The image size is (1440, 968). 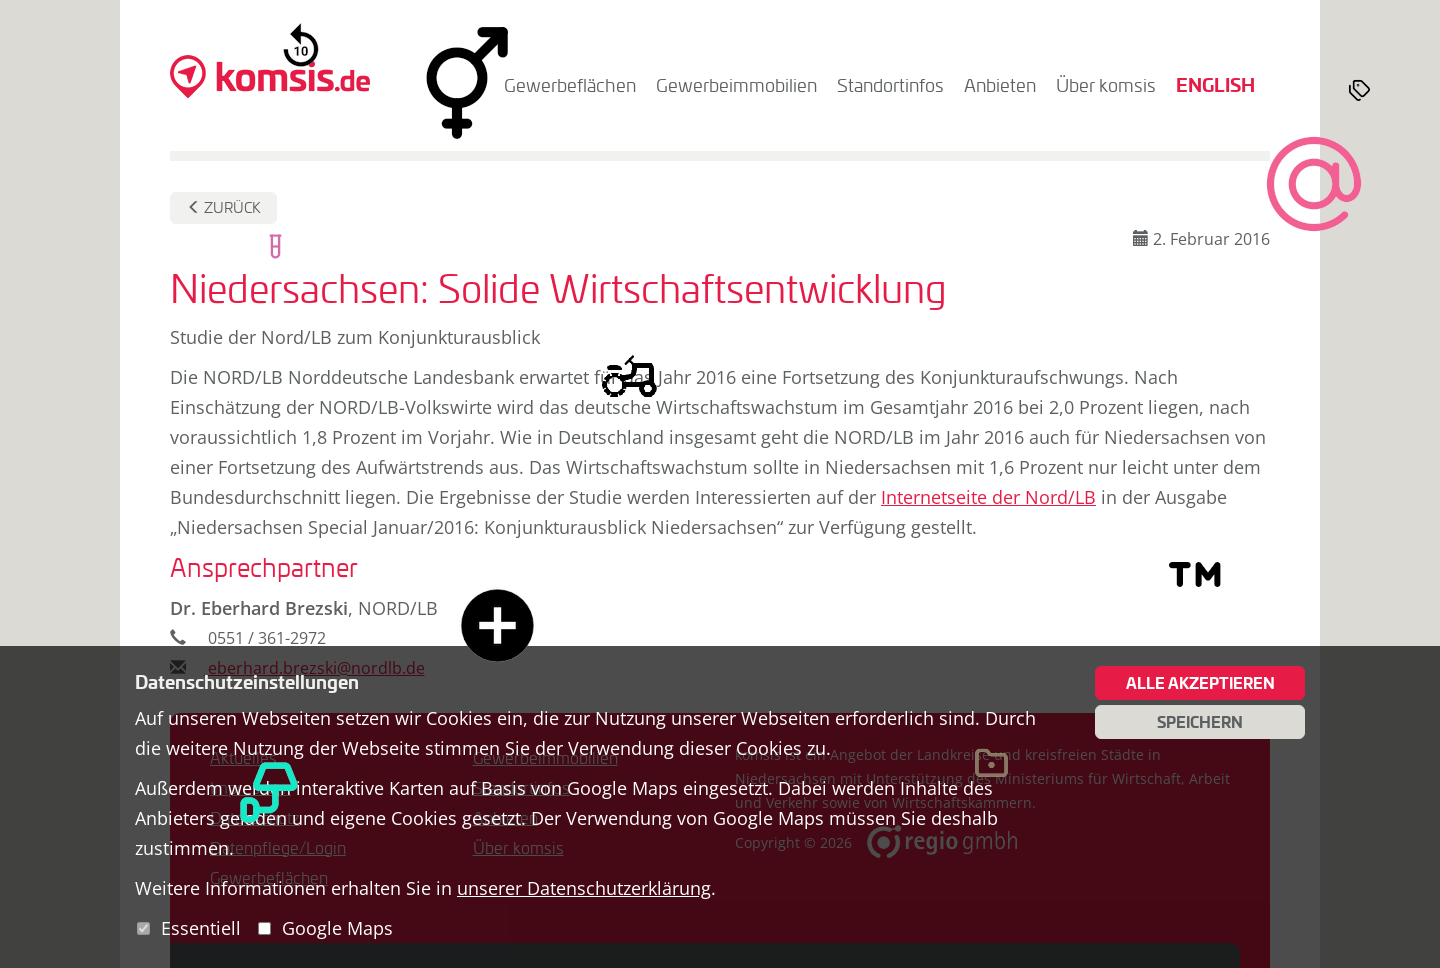 I want to click on manage tags or labels, so click(x=1359, y=90).